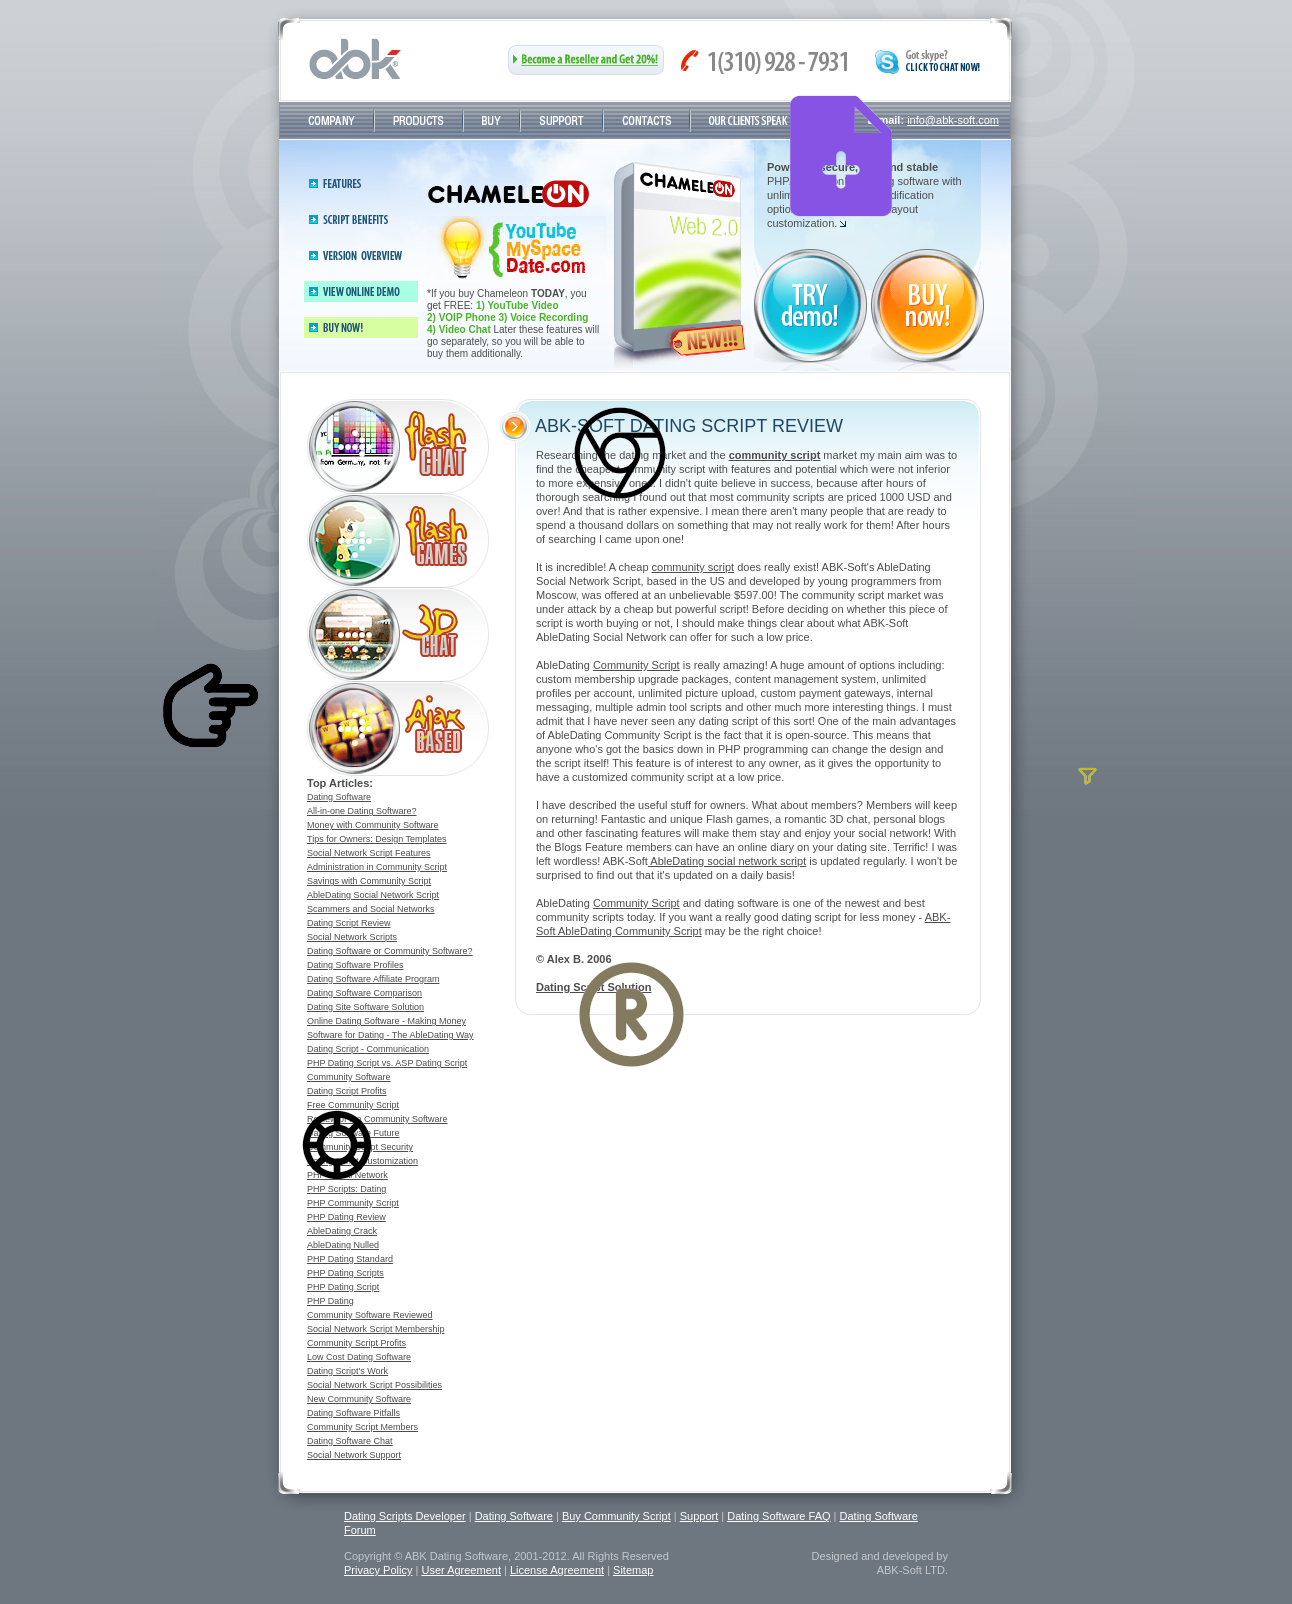 The width and height of the screenshot is (1292, 1604). Describe the element at coordinates (631, 1014) in the screenshot. I see `indicates registered trademark symbol` at that location.